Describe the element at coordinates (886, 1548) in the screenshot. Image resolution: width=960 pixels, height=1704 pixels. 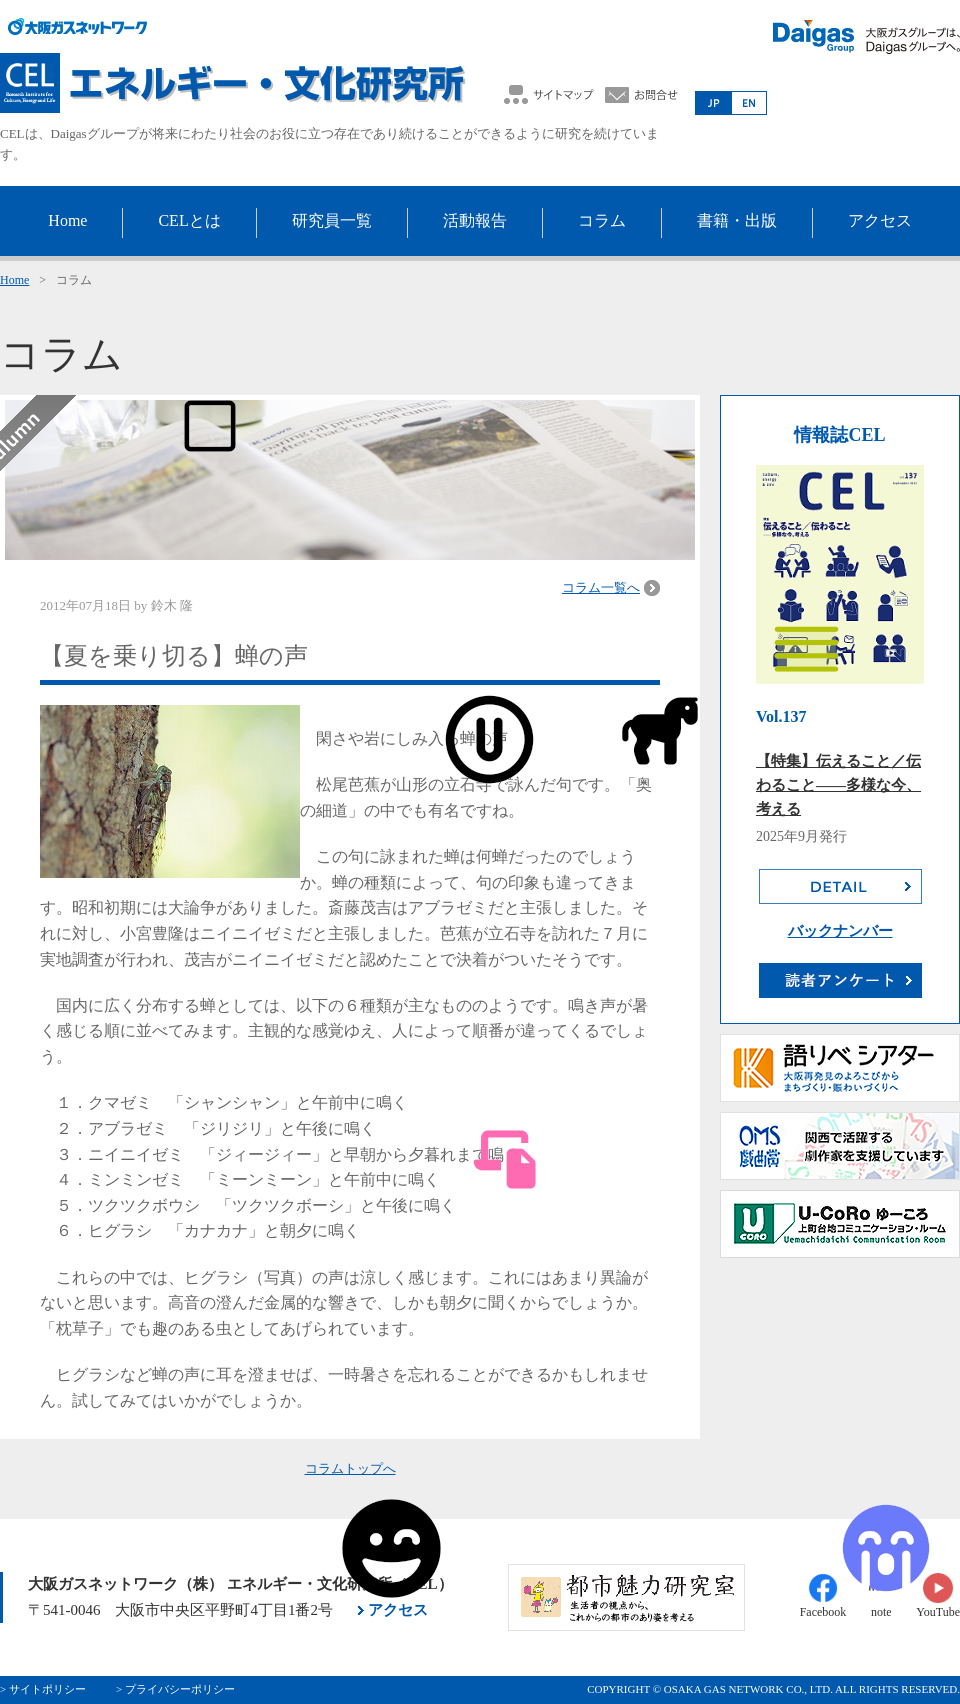
I see `react with a crying or sad emotion` at that location.